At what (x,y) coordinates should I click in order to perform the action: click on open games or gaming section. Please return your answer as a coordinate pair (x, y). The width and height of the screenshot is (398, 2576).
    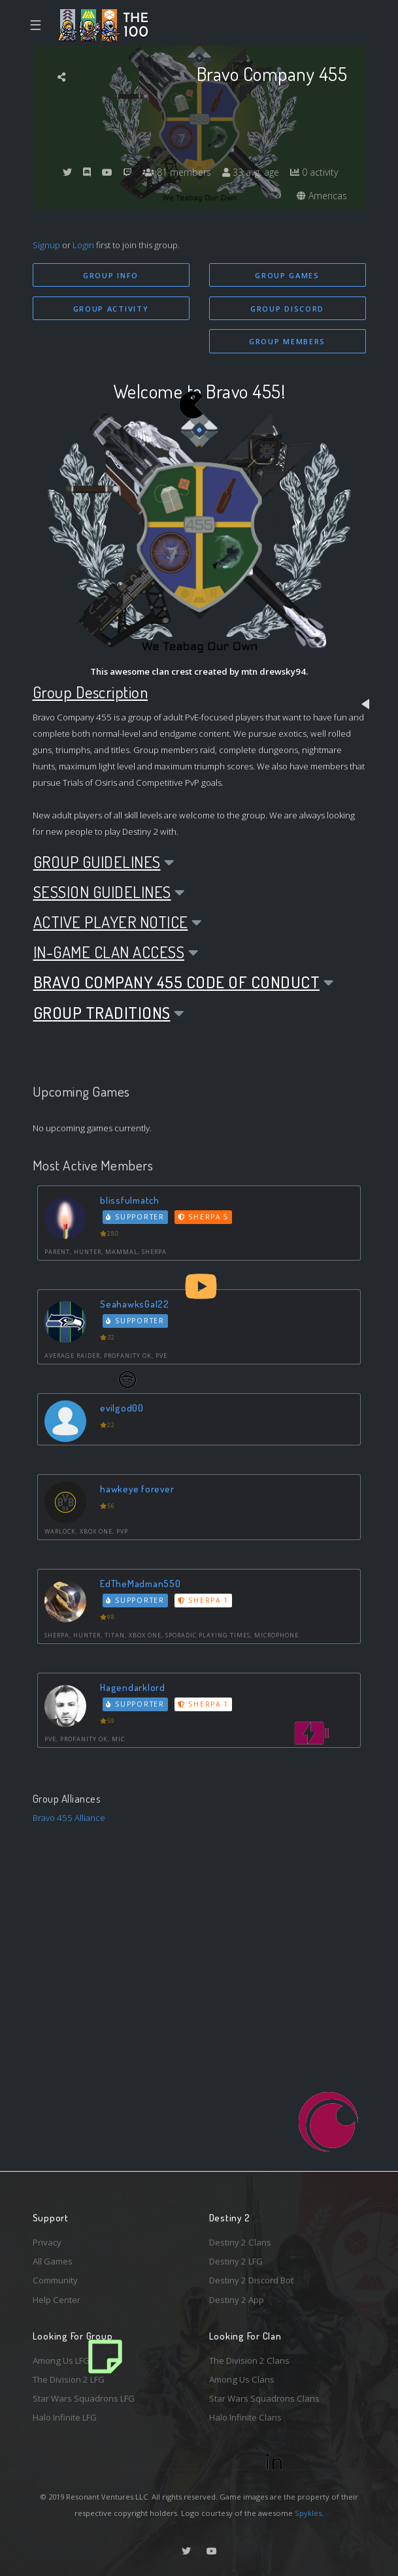
    Looking at the image, I should click on (193, 405).